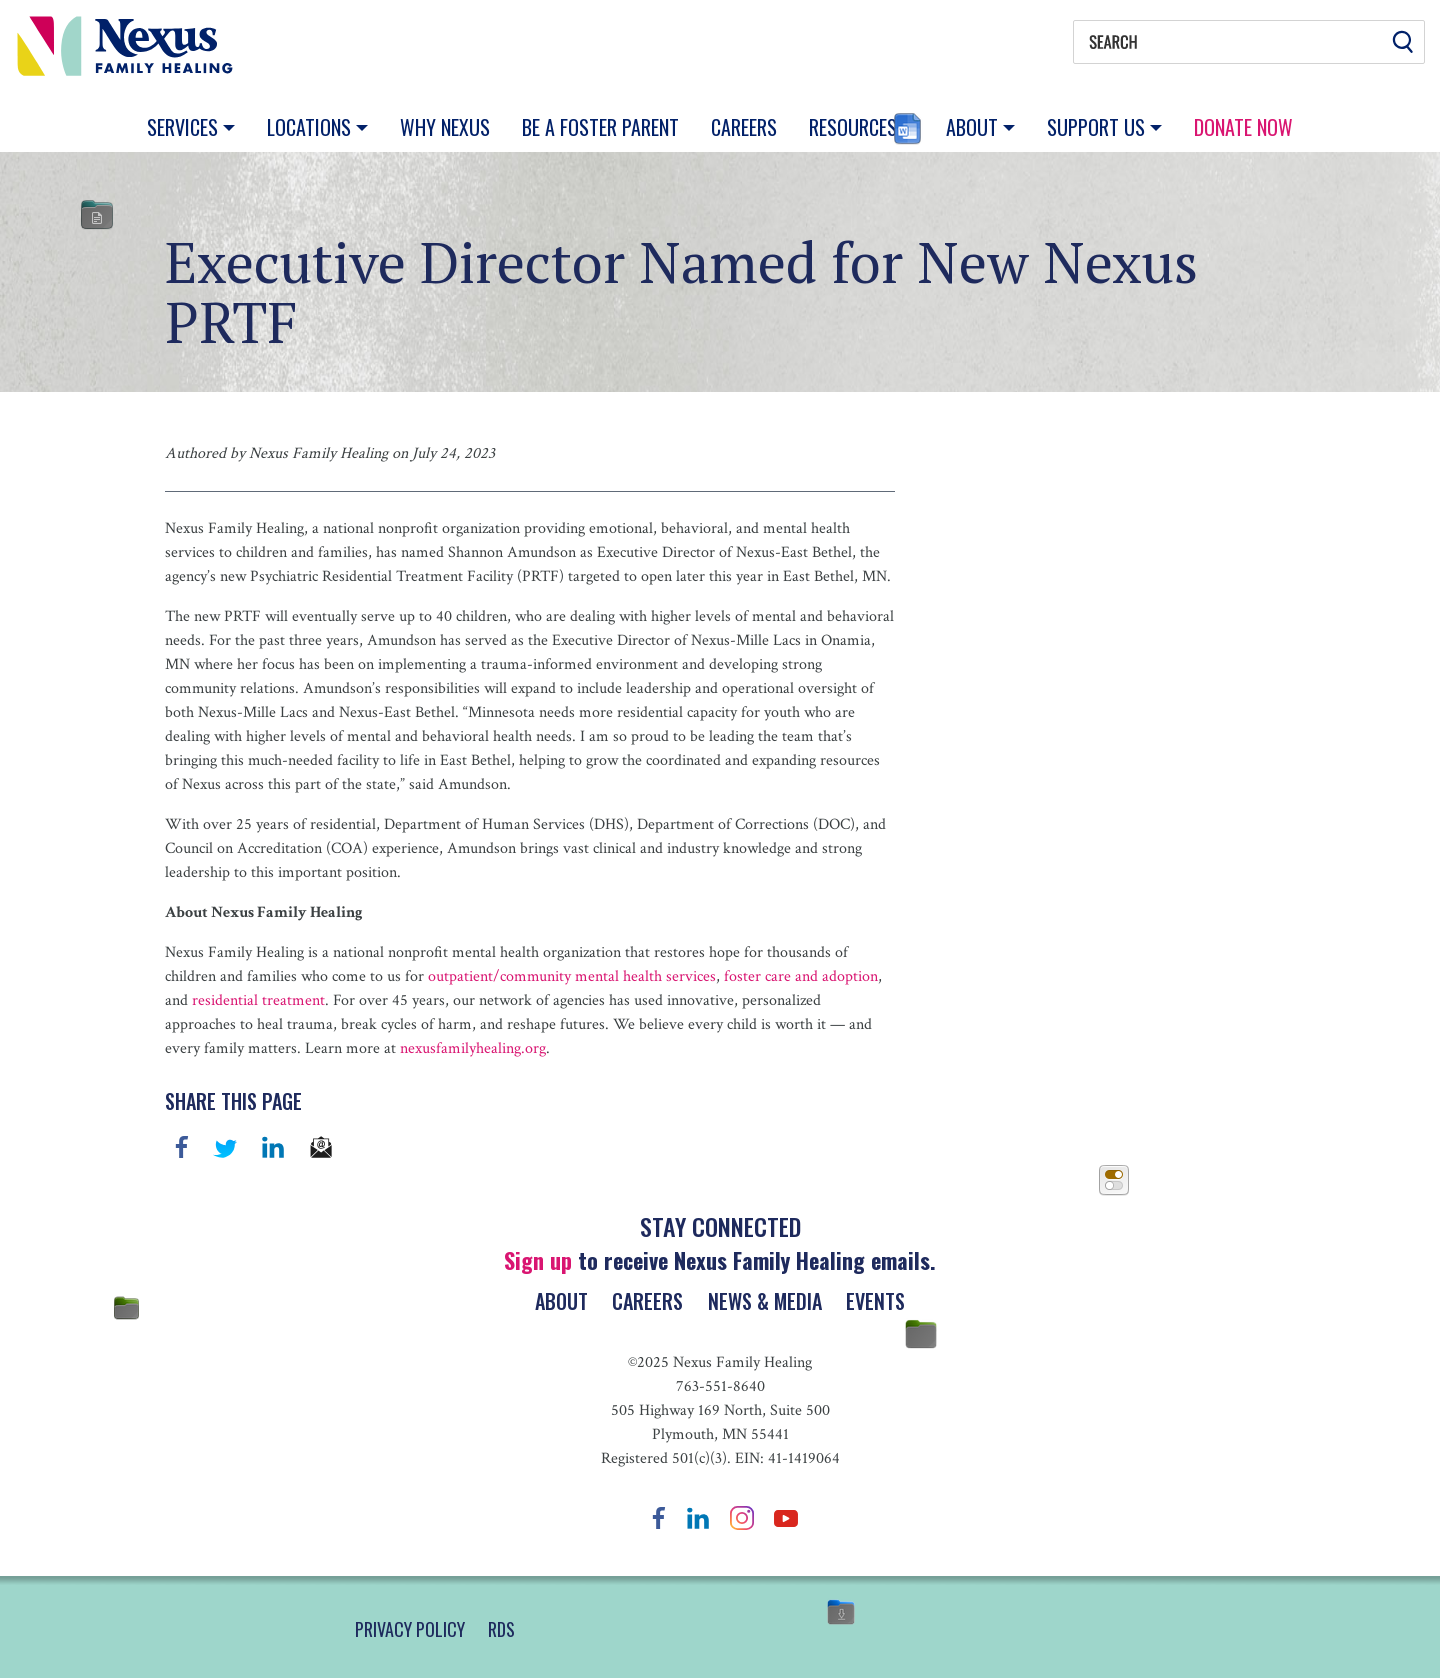 The height and width of the screenshot is (1678, 1440). Describe the element at coordinates (841, 1612) in the screenshot. I see `open your downloads folder` at that location.